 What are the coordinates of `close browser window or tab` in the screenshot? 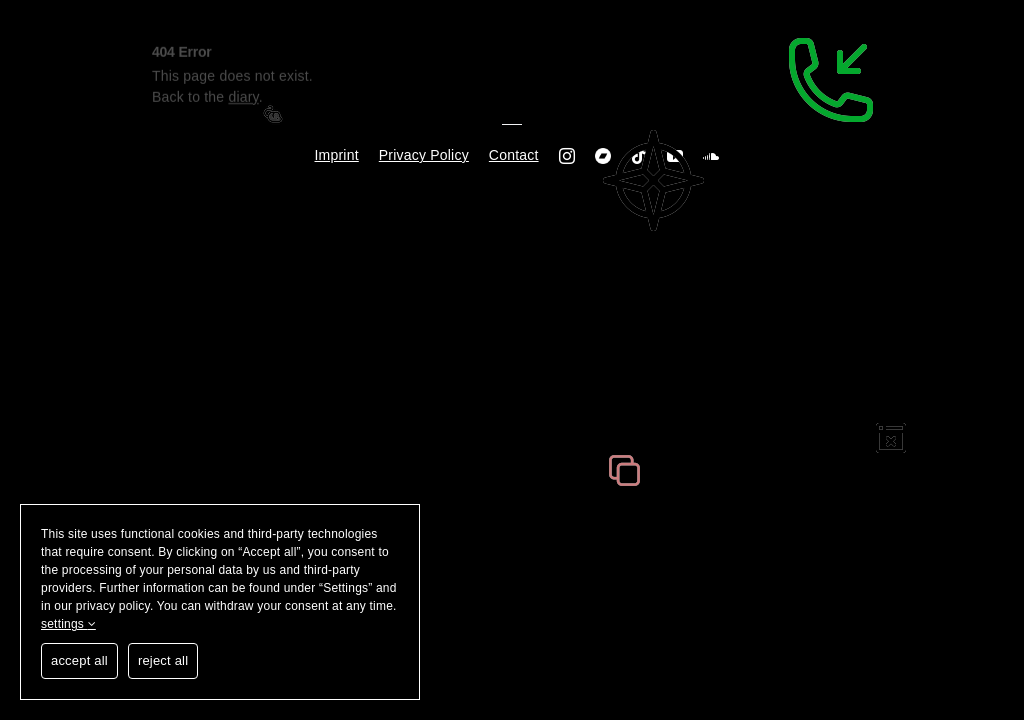 It's located at (891, 438).